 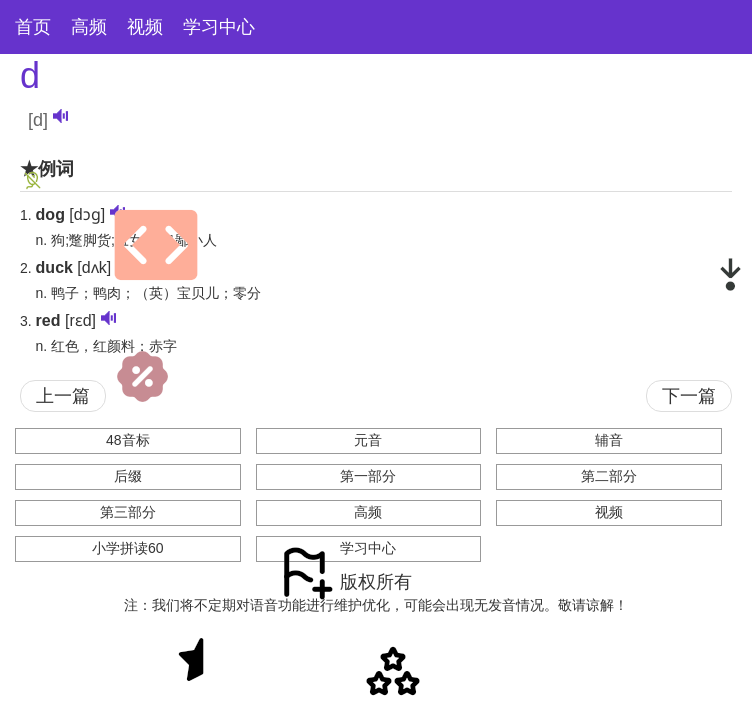 I want to click on view ratings or reviews, so click(x=393, y=671).